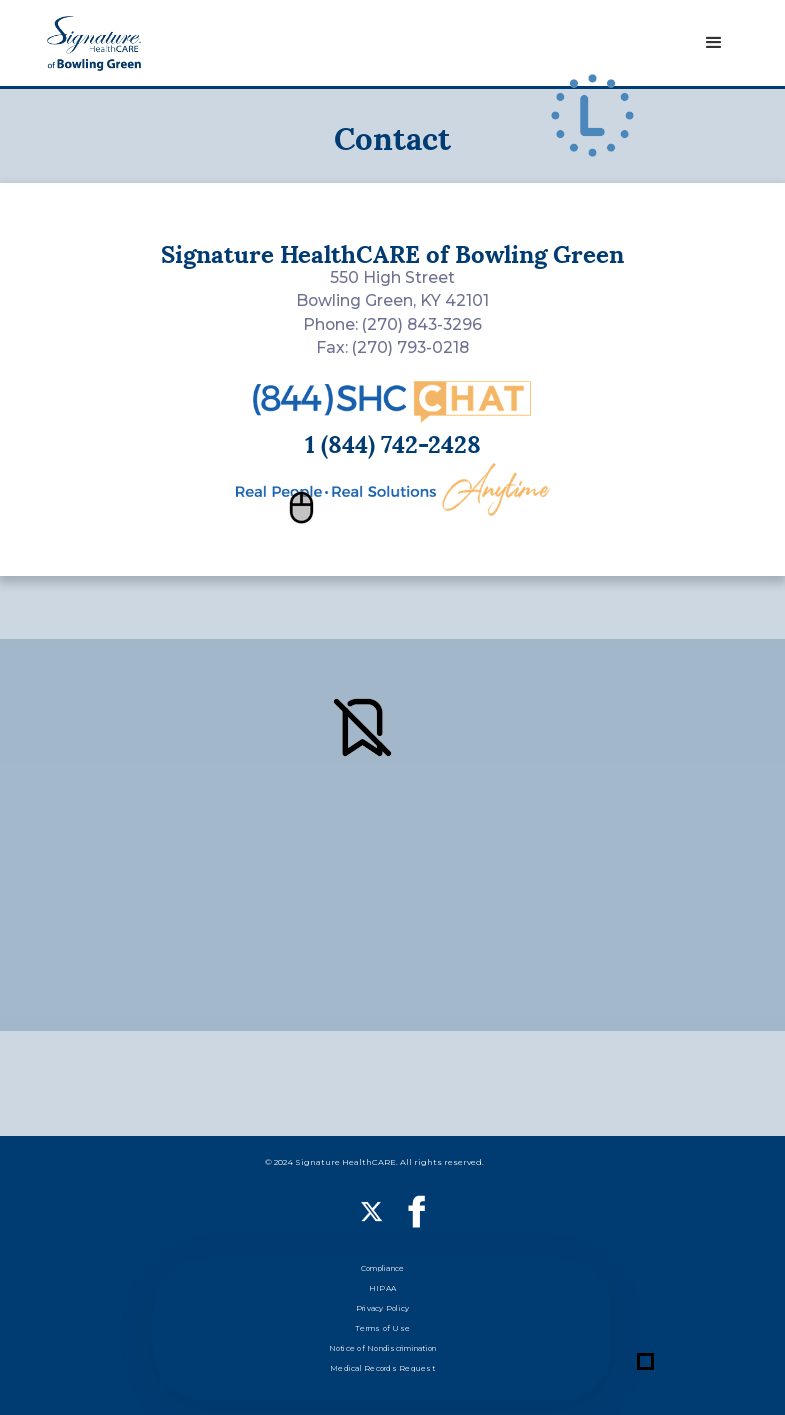 The image size is (785, 1415). I want to click on mouse input device settings, so click(301, 507).